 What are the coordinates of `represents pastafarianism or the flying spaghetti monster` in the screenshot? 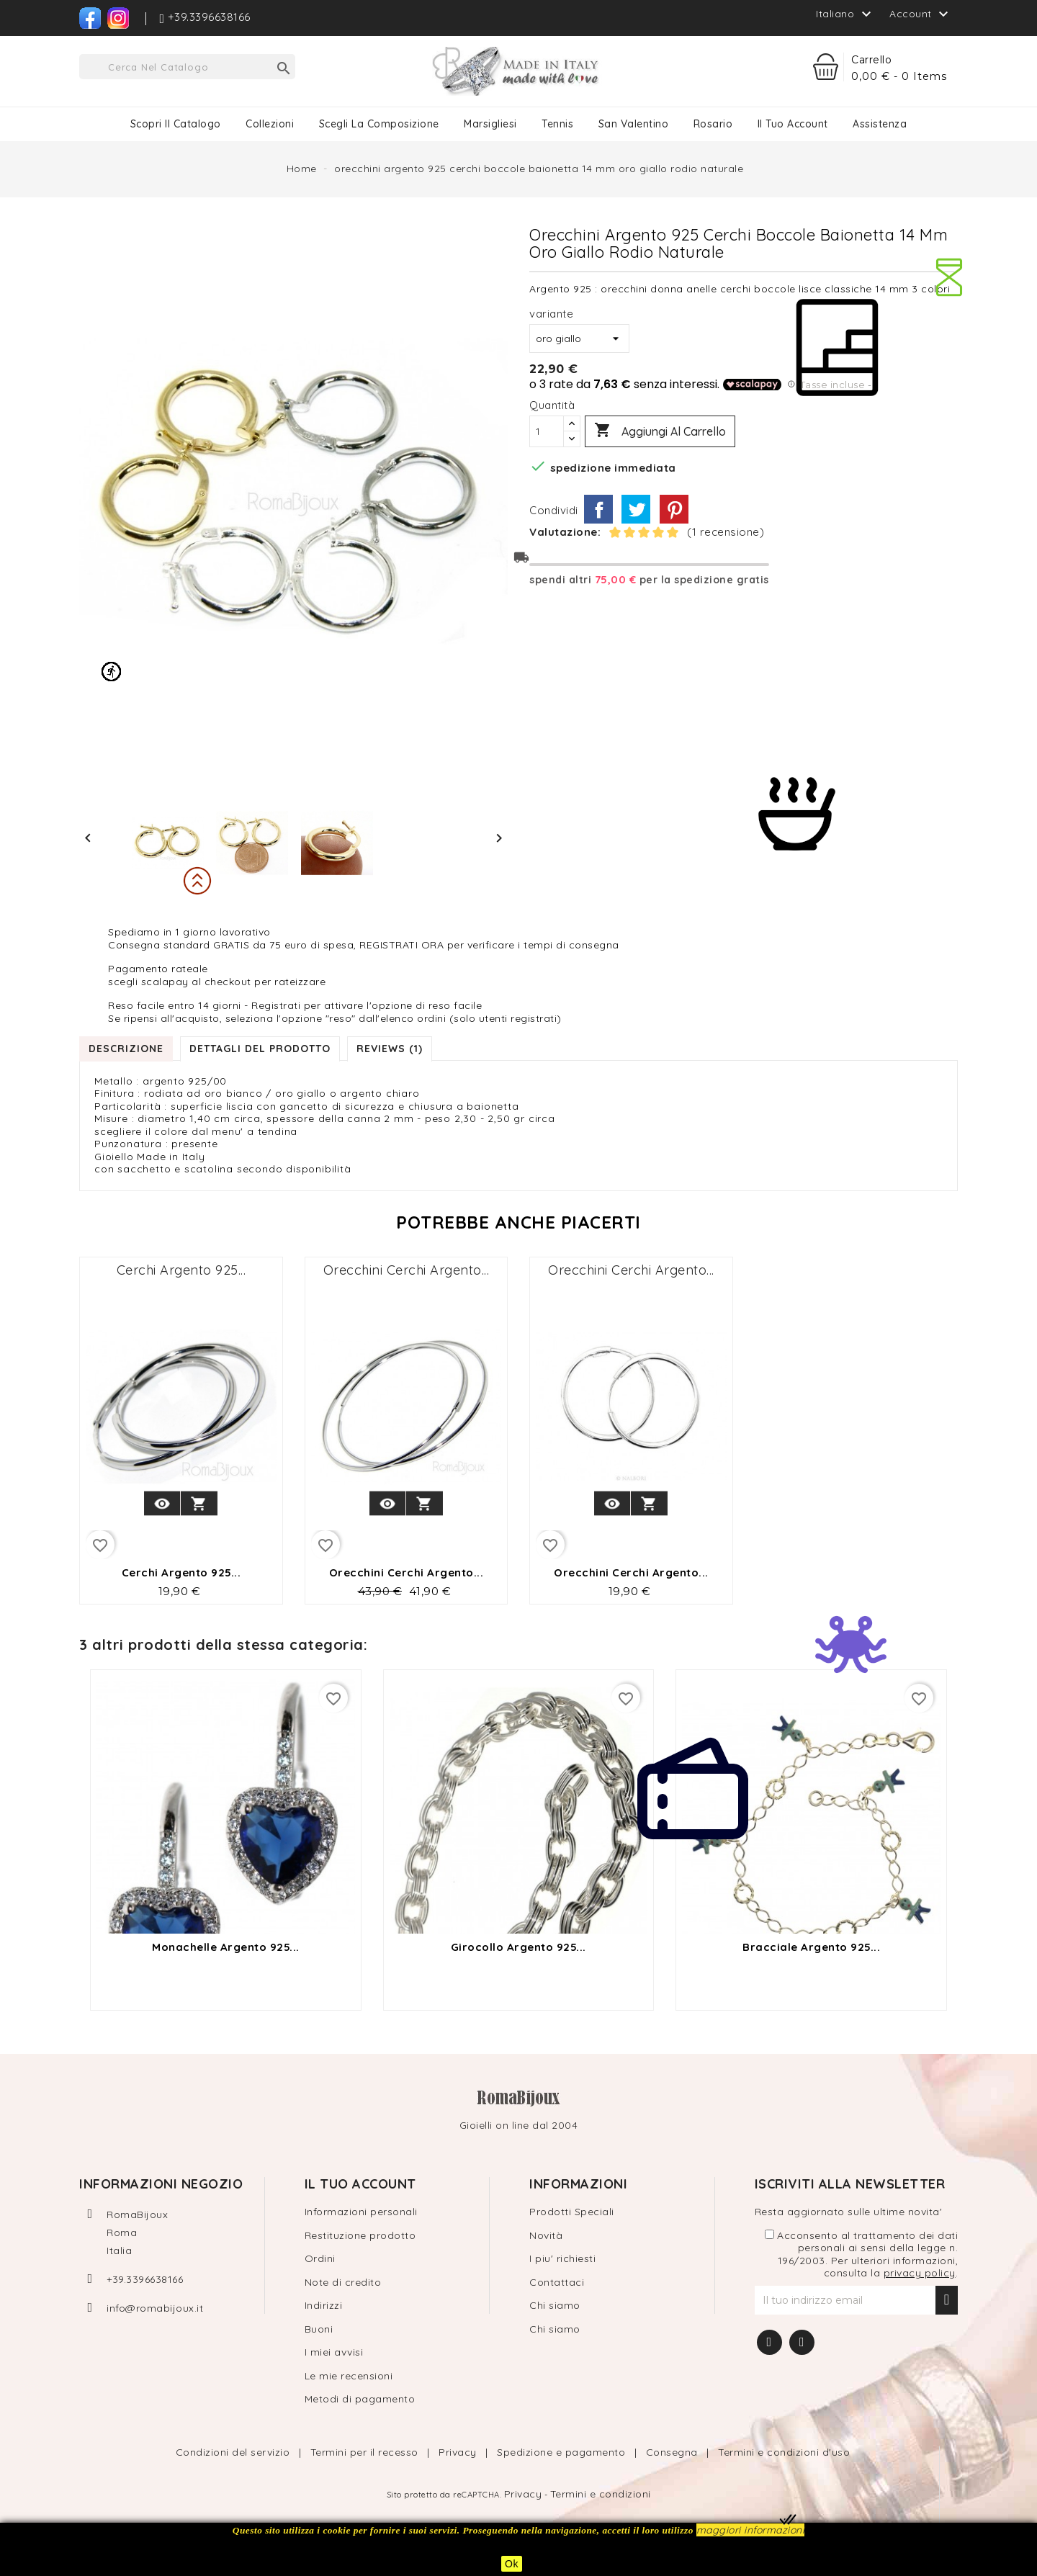 It's located at (850, 1644).